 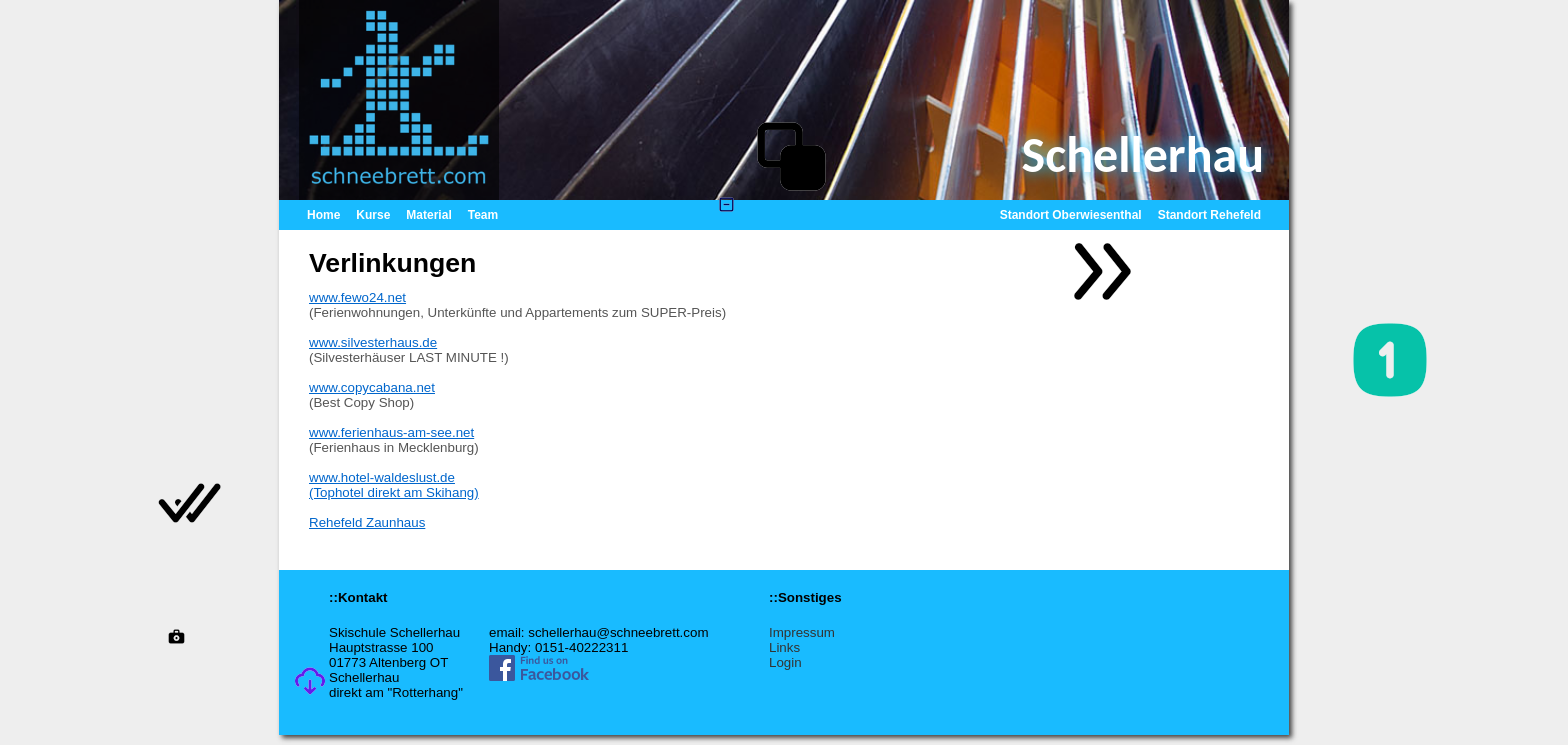 I want to click on copy to clipboard, so click(x=791, y=156).